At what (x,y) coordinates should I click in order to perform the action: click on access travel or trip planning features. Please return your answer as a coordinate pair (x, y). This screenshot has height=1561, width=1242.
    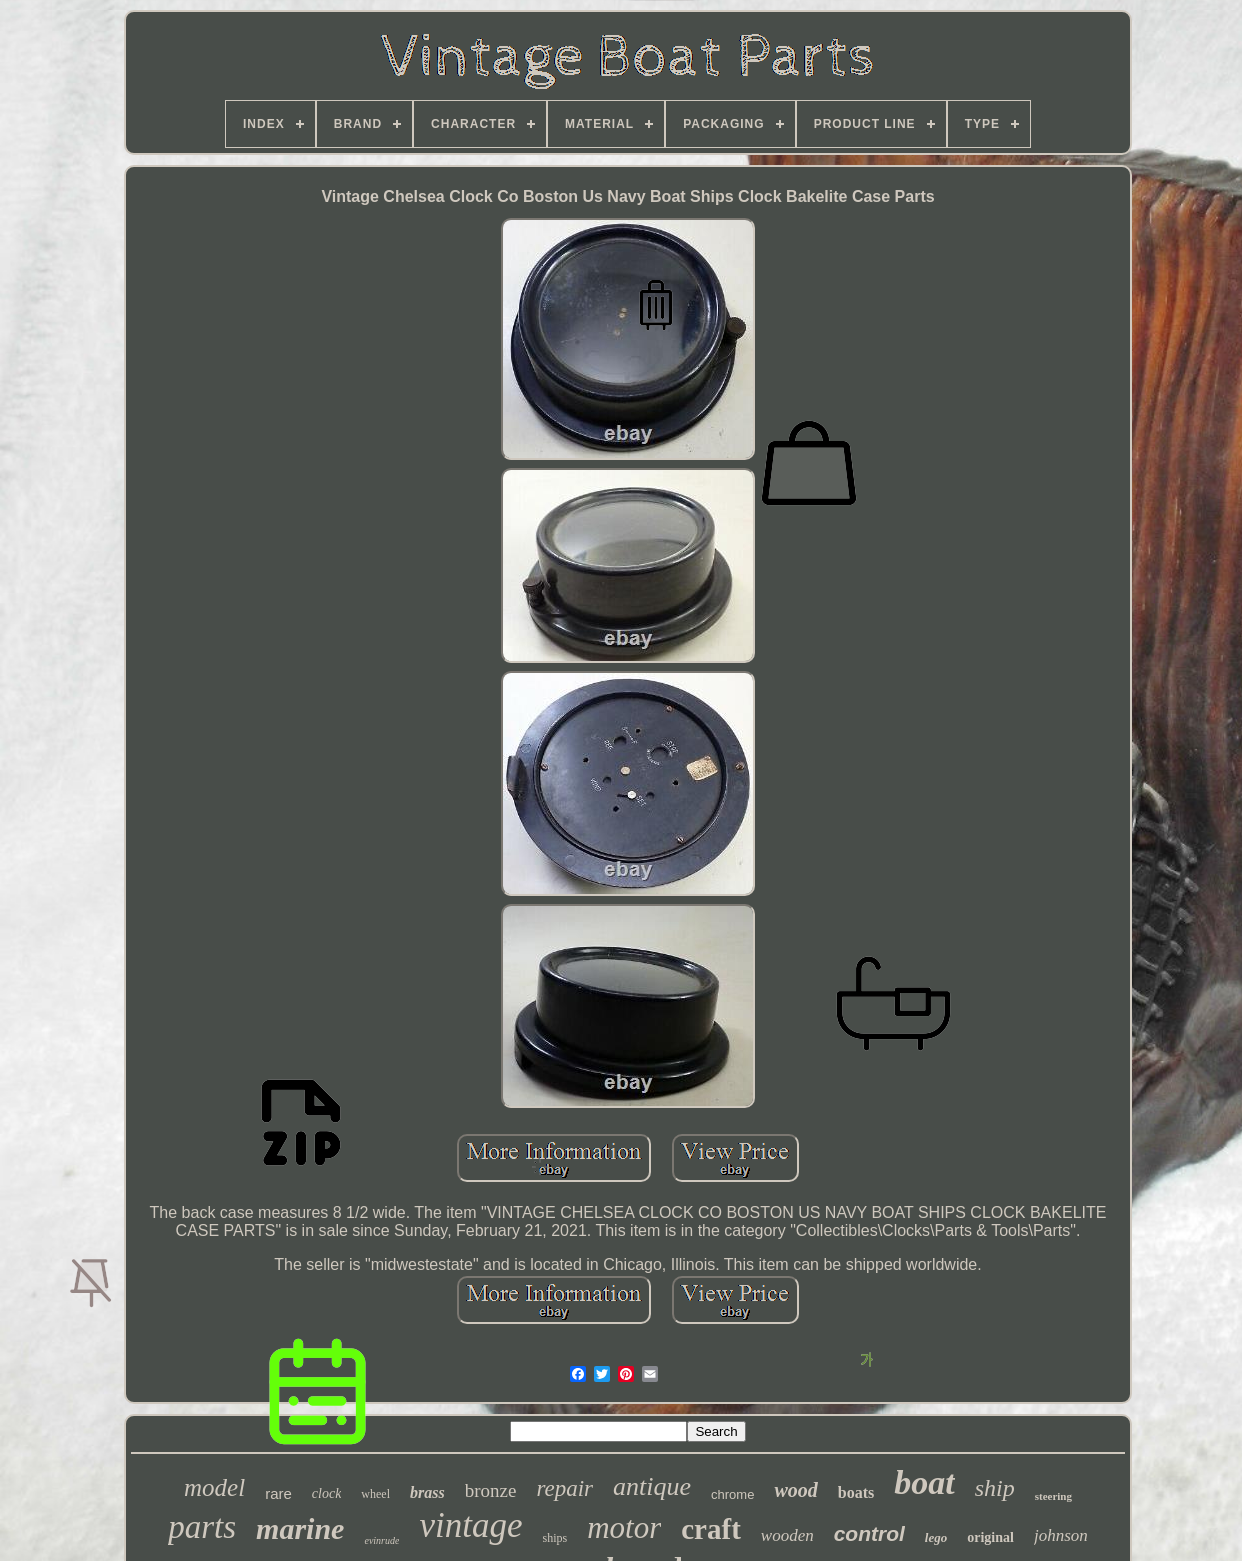
    Looking at the image, I should click on (656, 306).